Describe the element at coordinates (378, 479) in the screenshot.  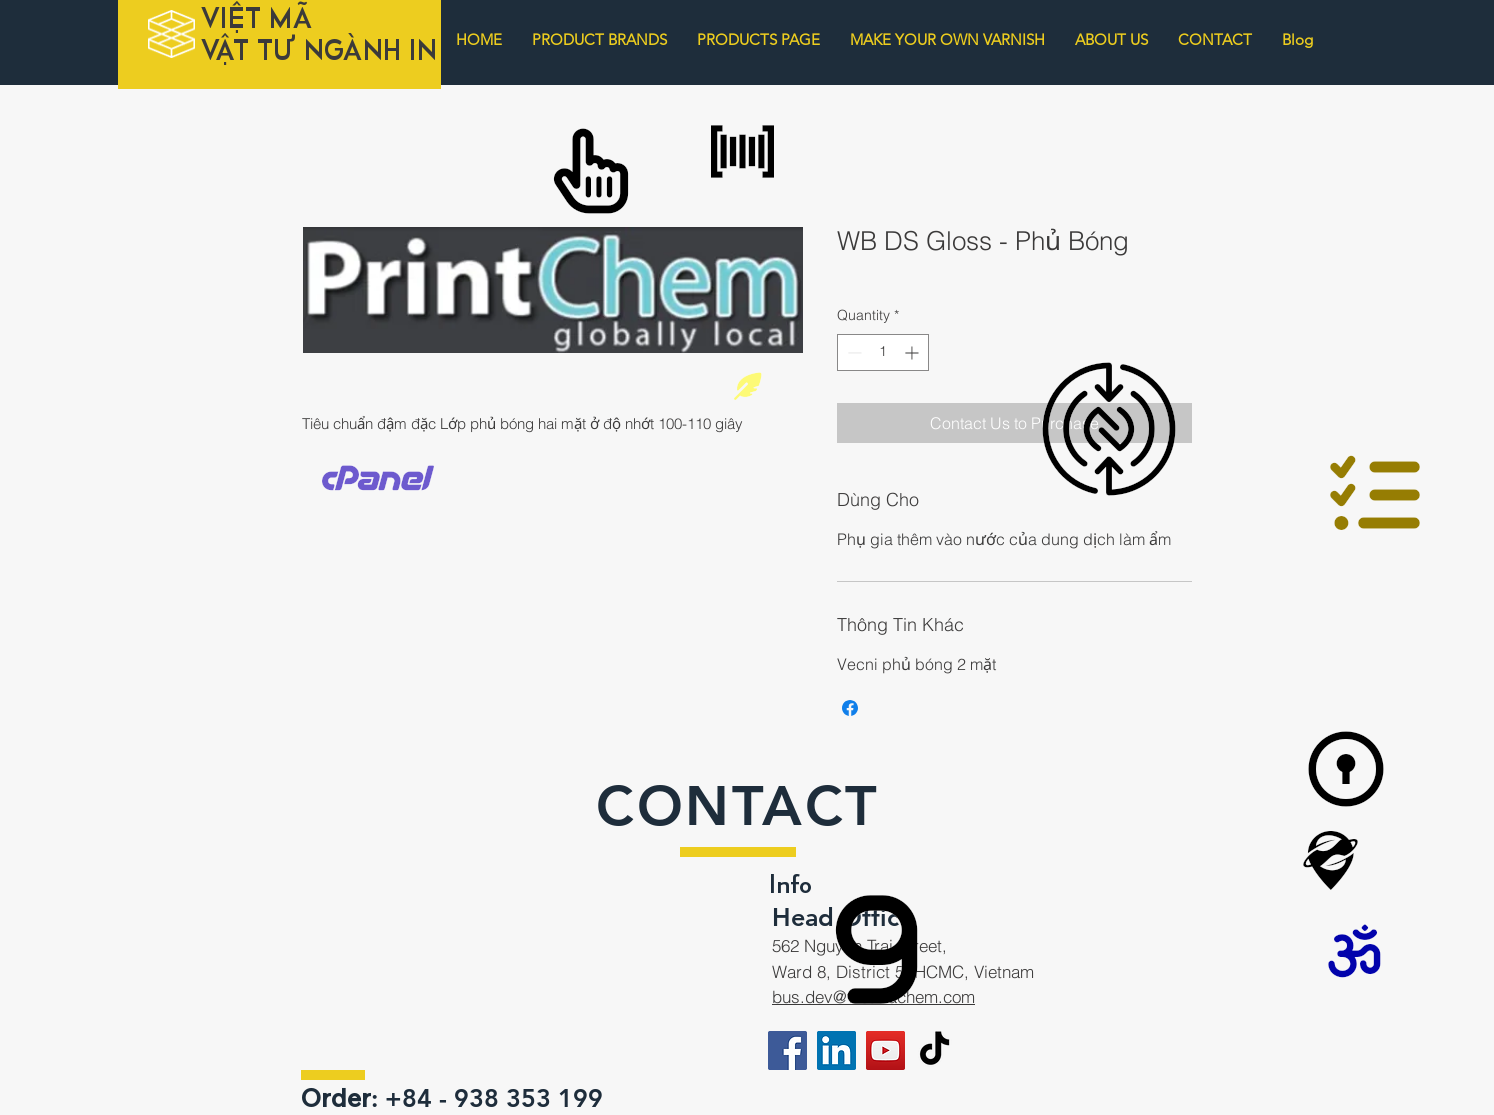
I see `access cPanel web hosting control panel` at that location.